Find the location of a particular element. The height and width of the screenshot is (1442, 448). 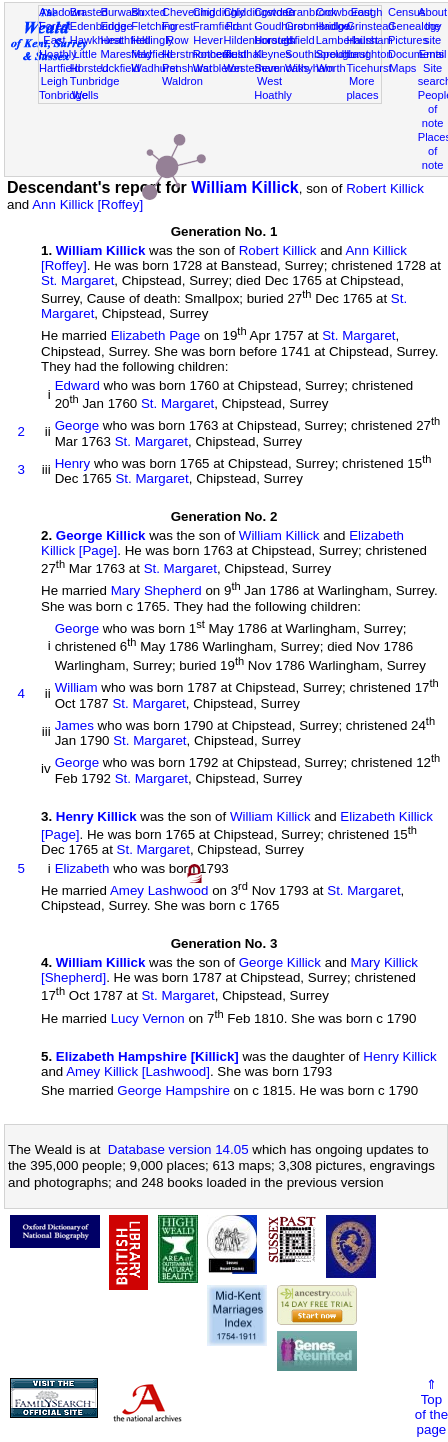

open icinga monitoring dashboard is located at coordinates (174, 167).